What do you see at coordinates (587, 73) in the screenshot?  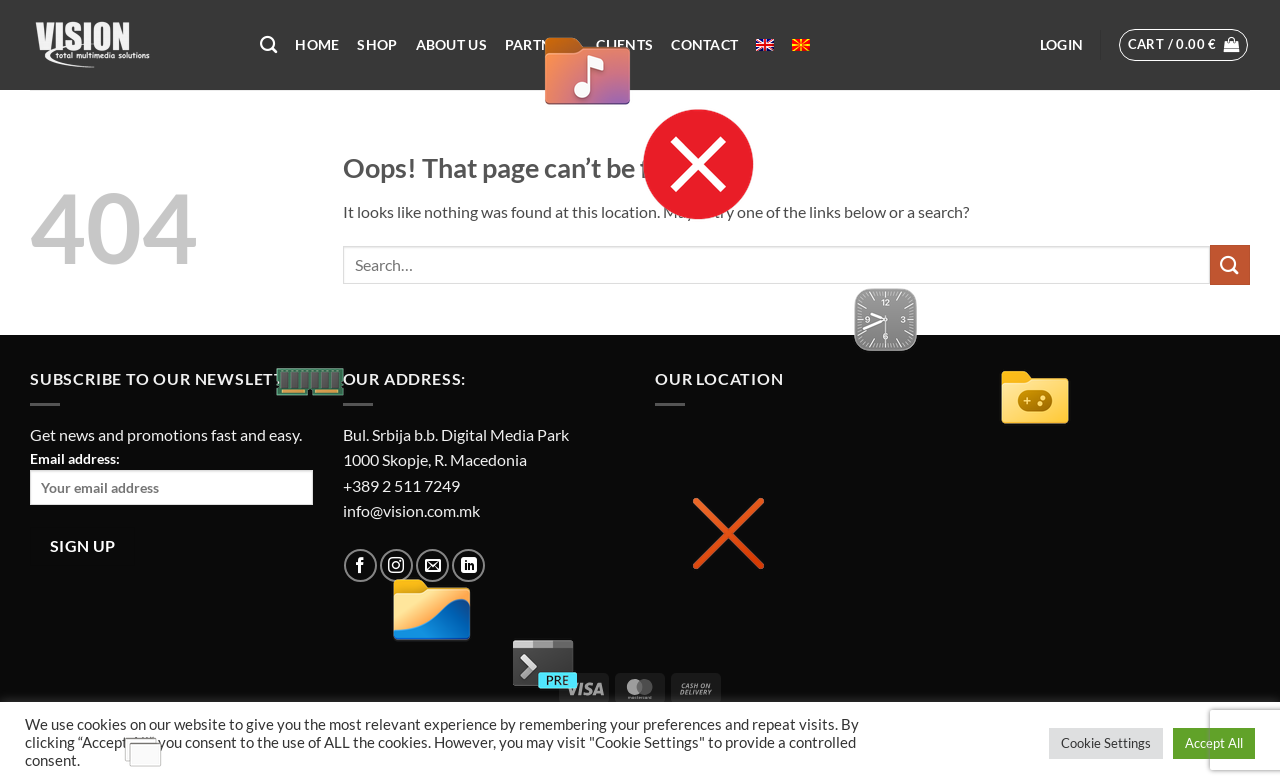 I see `open your music folder` at bounding box center [587, 73].